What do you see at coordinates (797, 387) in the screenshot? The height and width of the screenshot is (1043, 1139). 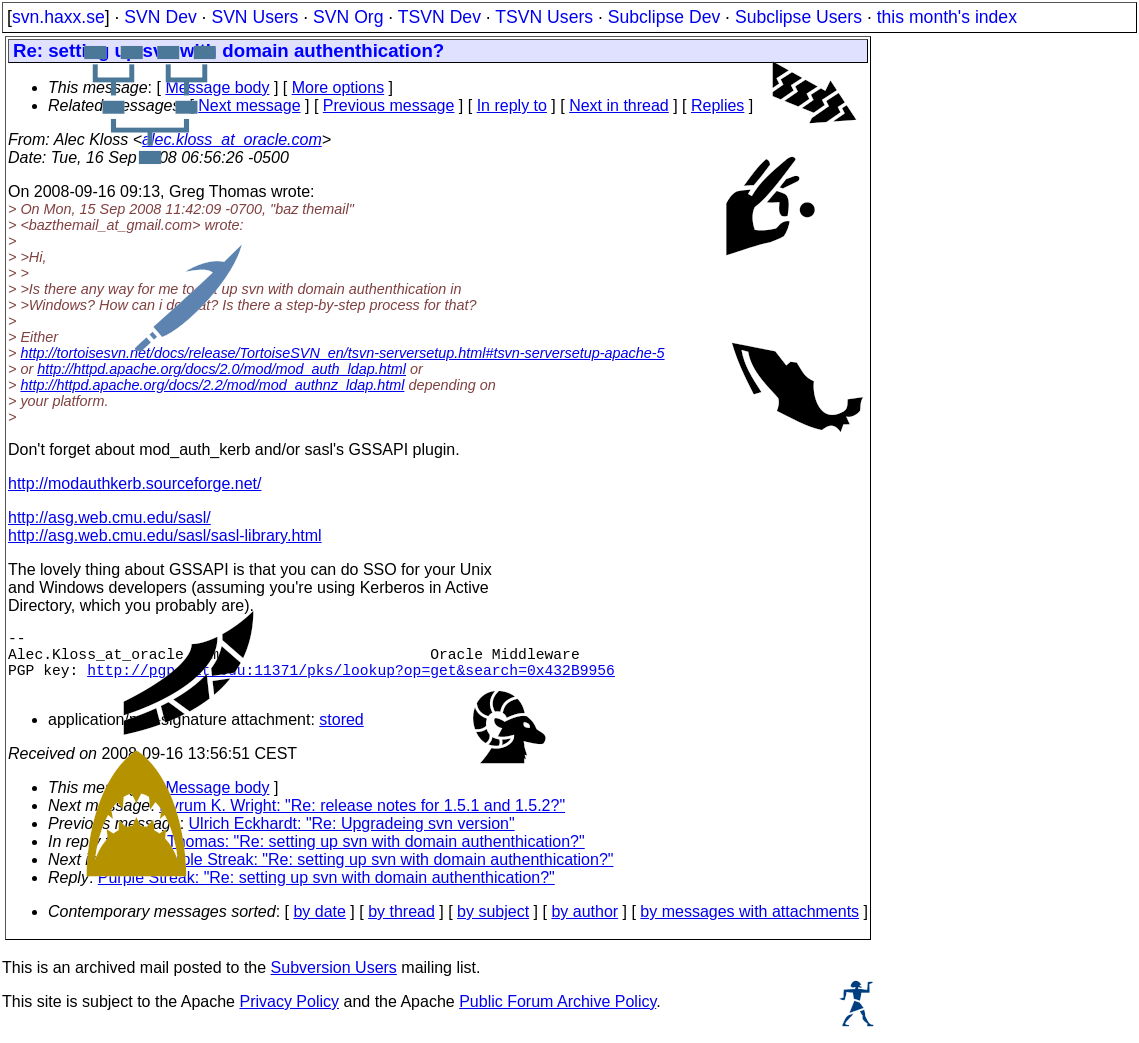 I see `select Mexico as your country or region` at bounding box center [797, 387].